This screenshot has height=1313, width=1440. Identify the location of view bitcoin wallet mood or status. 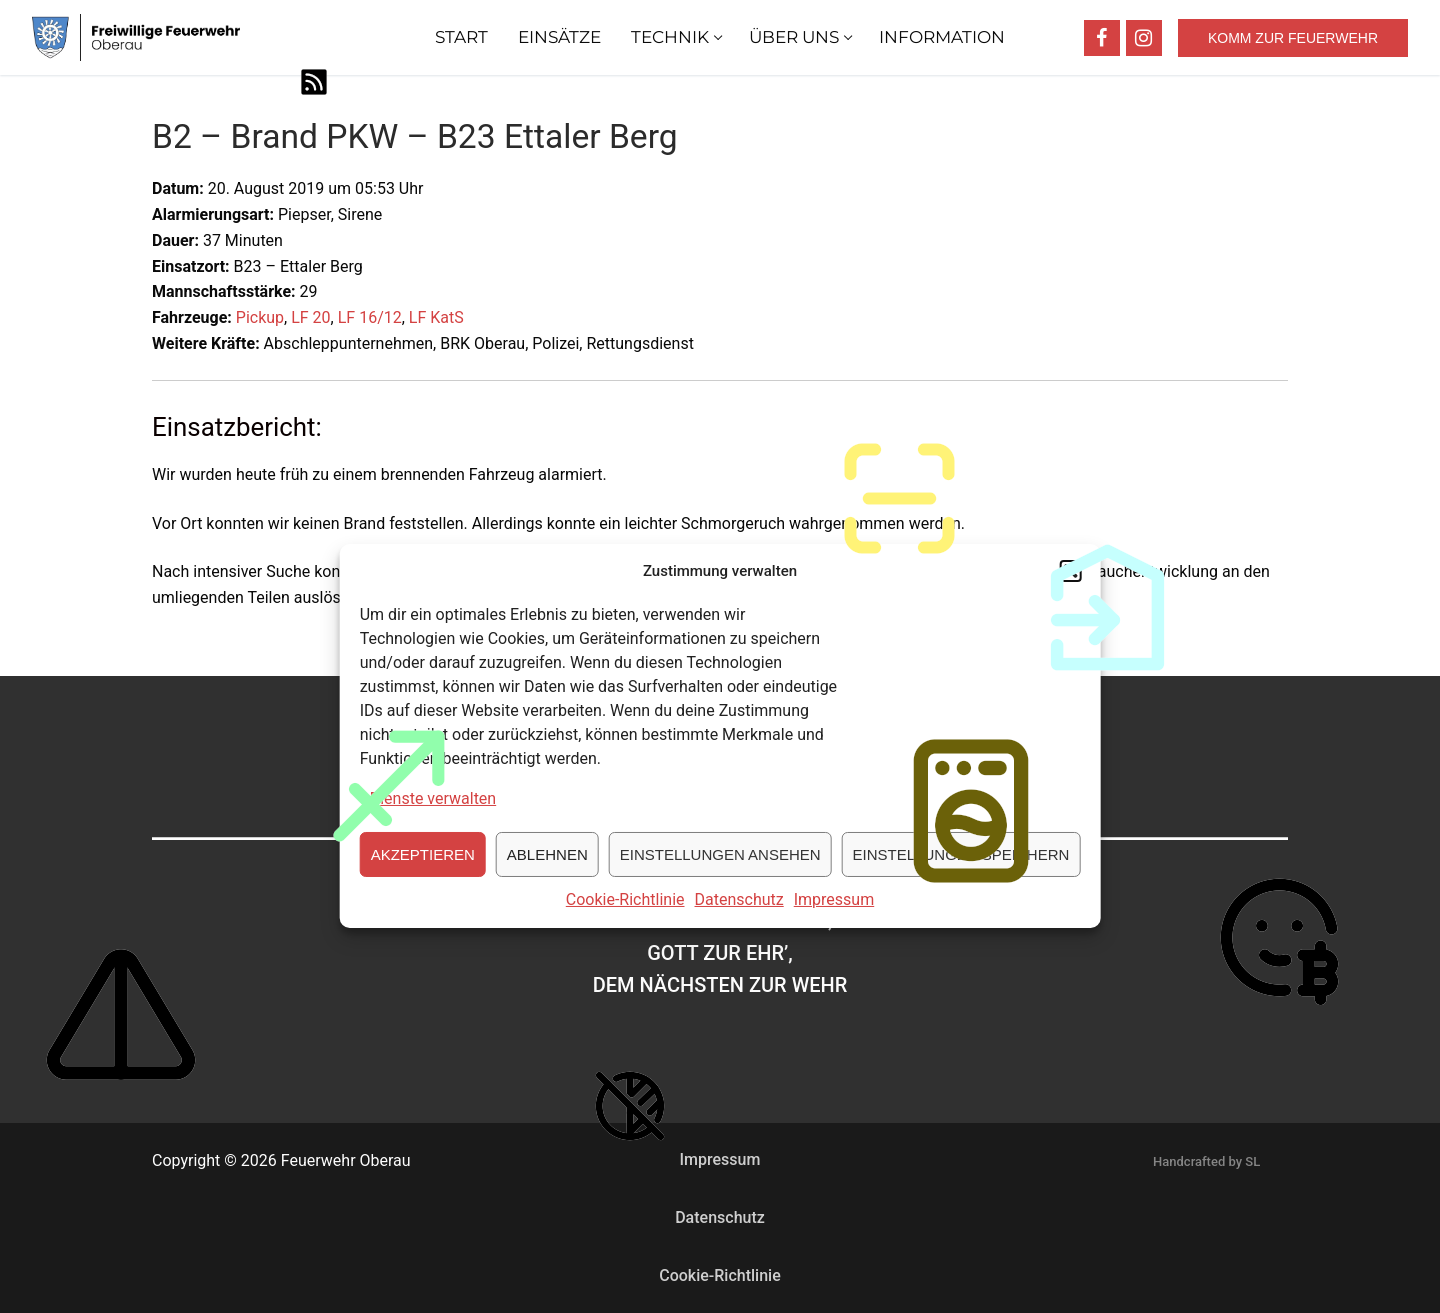
(1279, 937).